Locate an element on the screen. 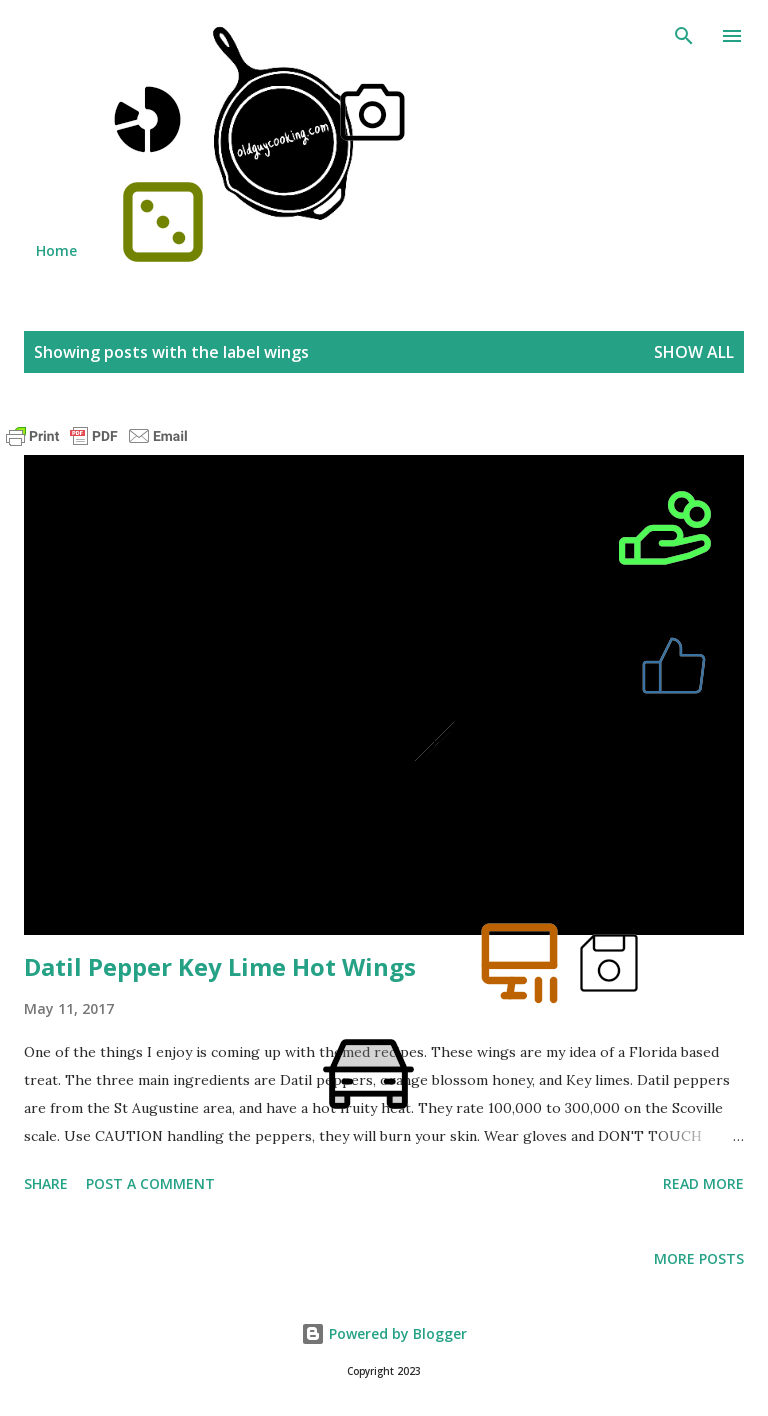 This screenshot has width=768, height=1416. like or approve content is located at coordinates (674, 669).